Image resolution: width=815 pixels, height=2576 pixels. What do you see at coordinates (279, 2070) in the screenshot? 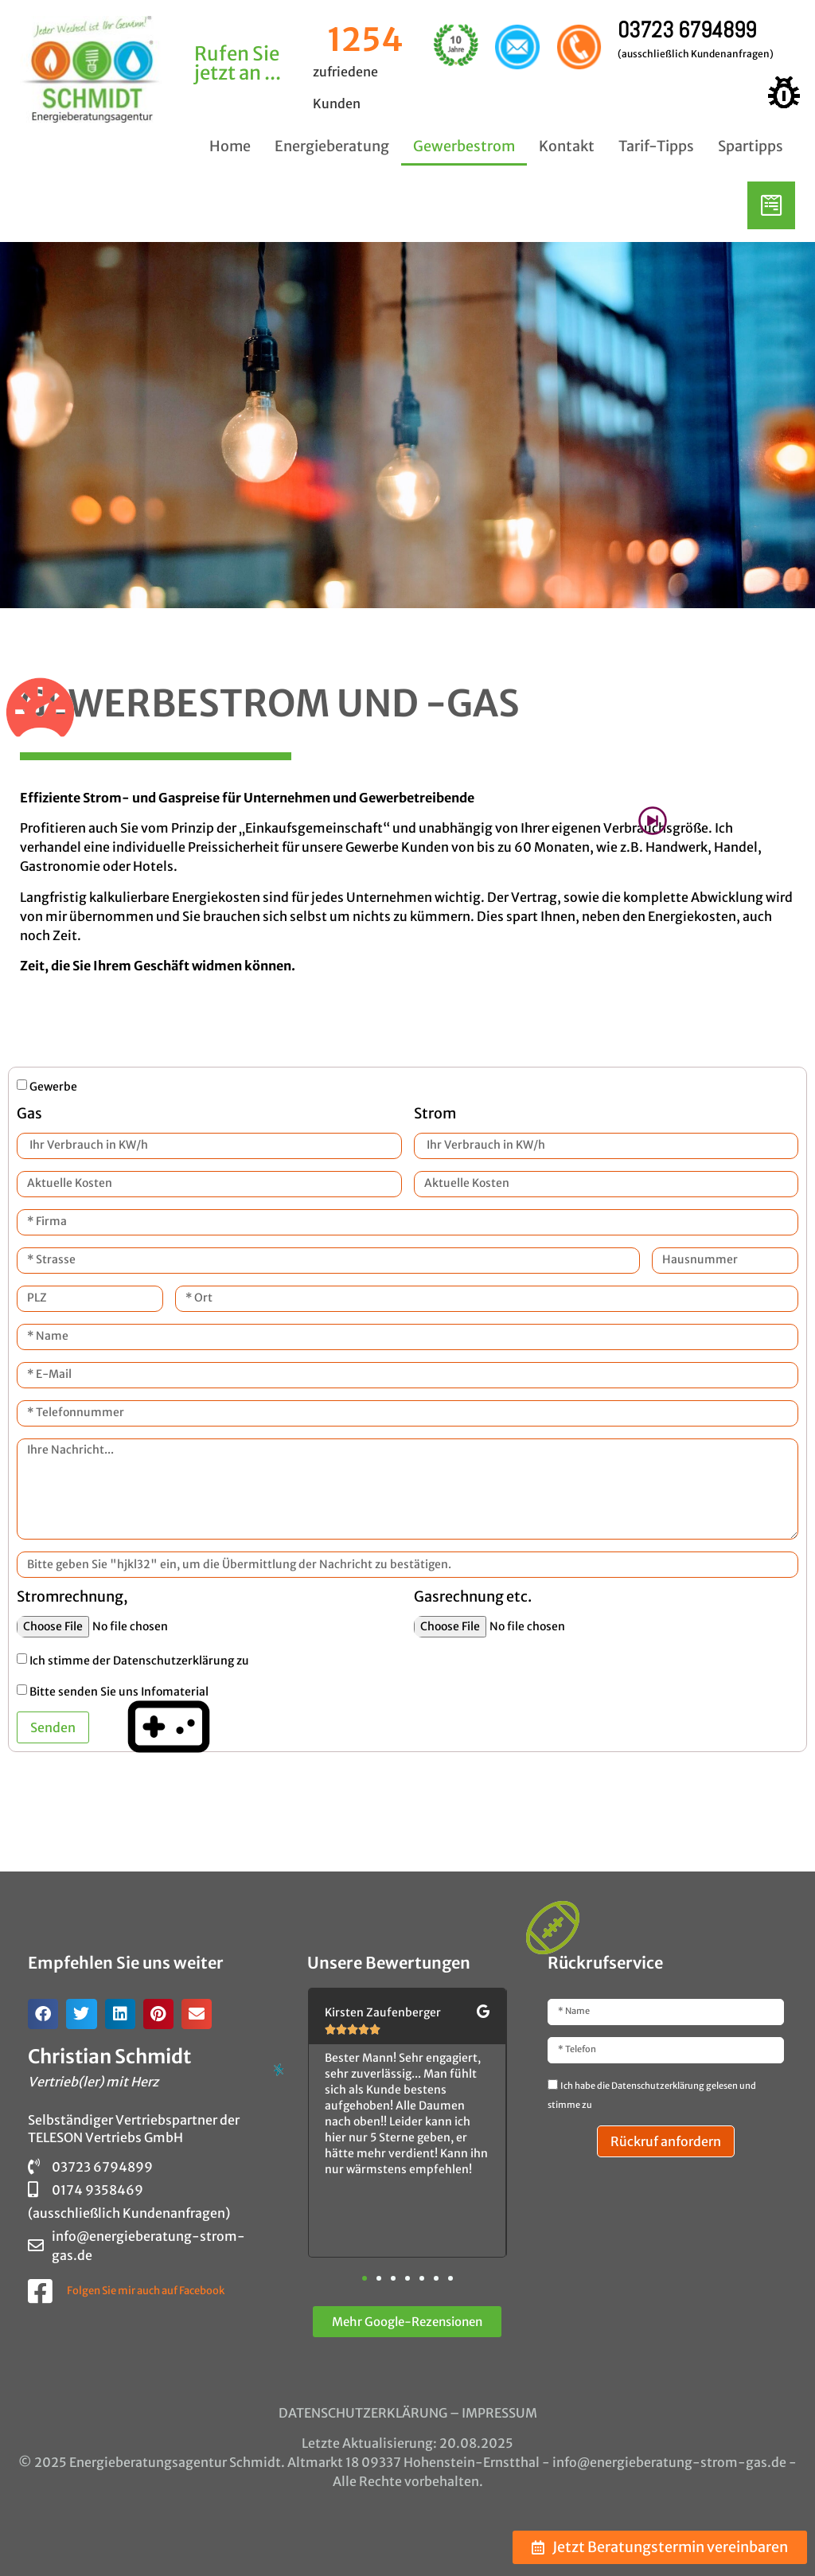
I see `disable camera flash` at bounding box center [279, 2070].